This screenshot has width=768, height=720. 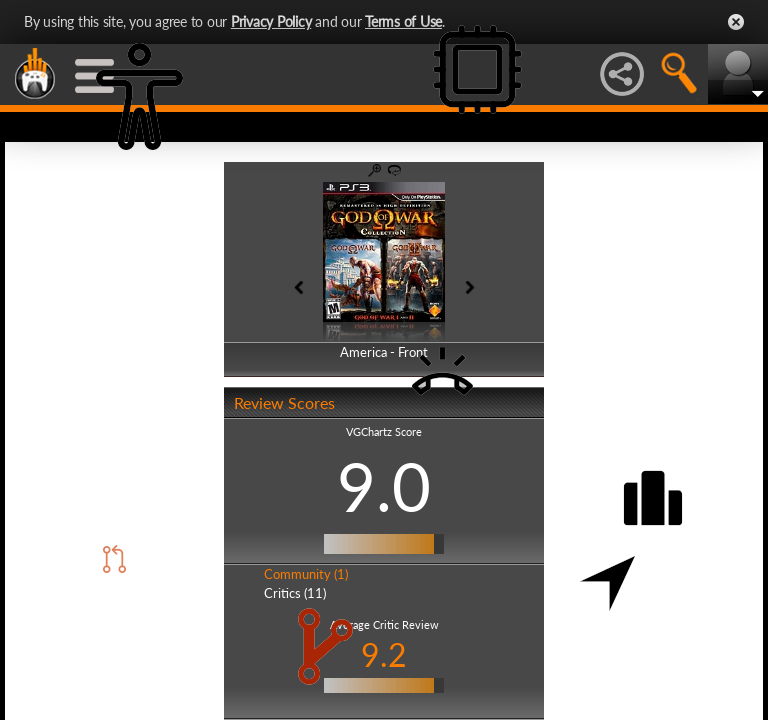 I want to click on view leaderboard or rankings, so click(x=653, y=498).